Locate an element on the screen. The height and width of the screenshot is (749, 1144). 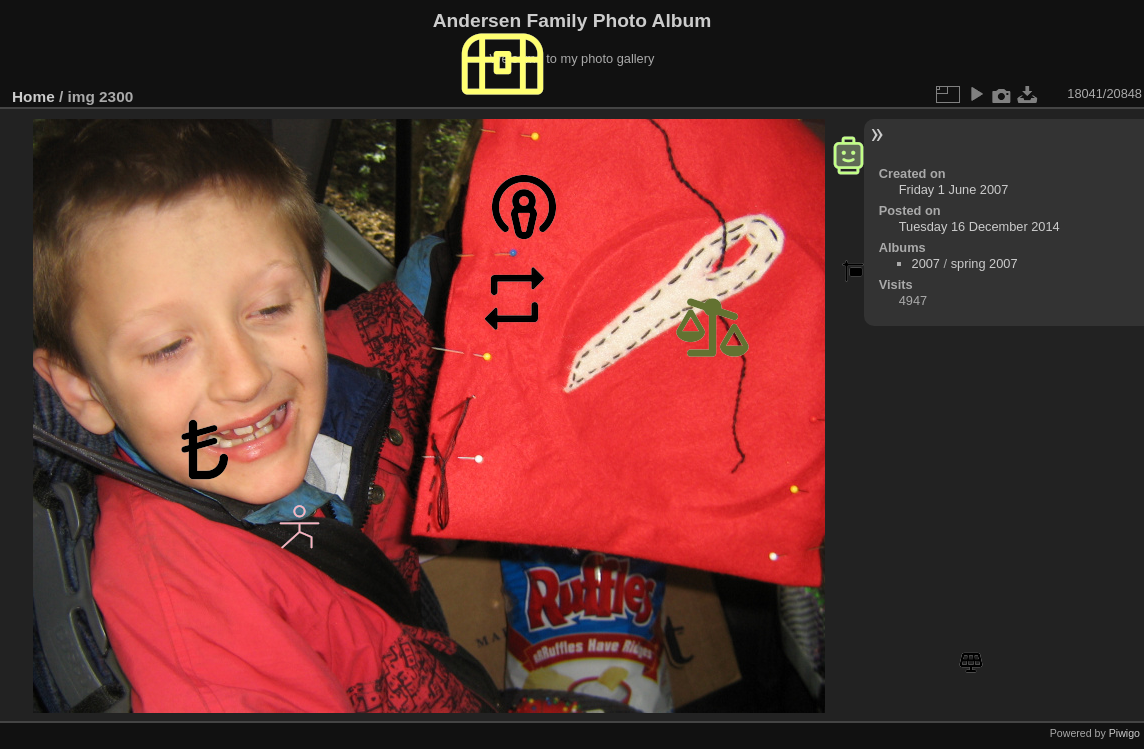
access building block or construction features is located at coordinates (848, 155).